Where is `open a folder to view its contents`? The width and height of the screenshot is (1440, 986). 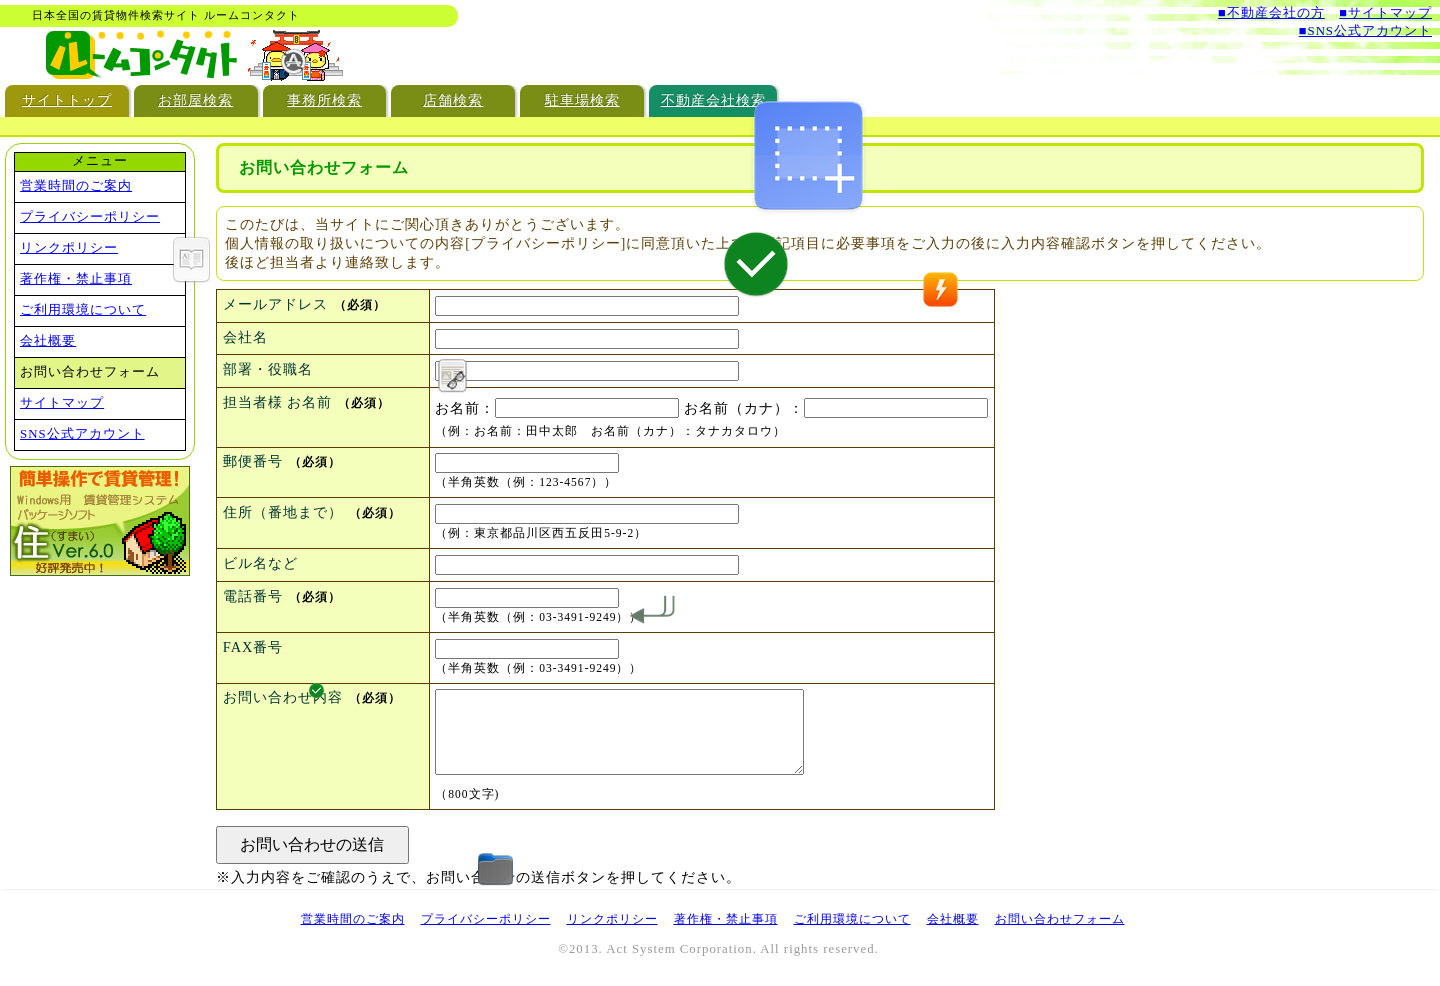 open a folder to view its contents is located at coordinates (495, 868).